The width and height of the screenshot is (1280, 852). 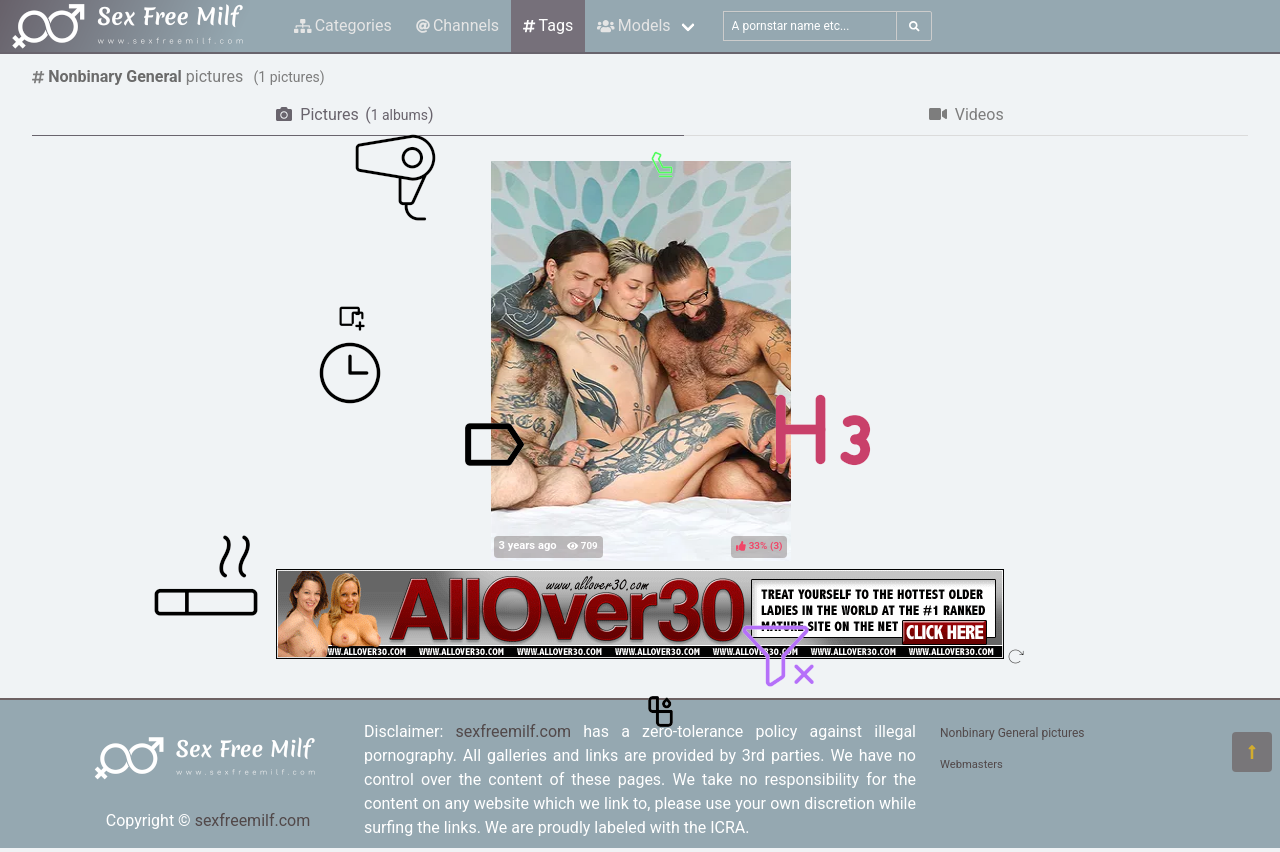 I want to click on view time or clock settings, so click(x=350, y=373).